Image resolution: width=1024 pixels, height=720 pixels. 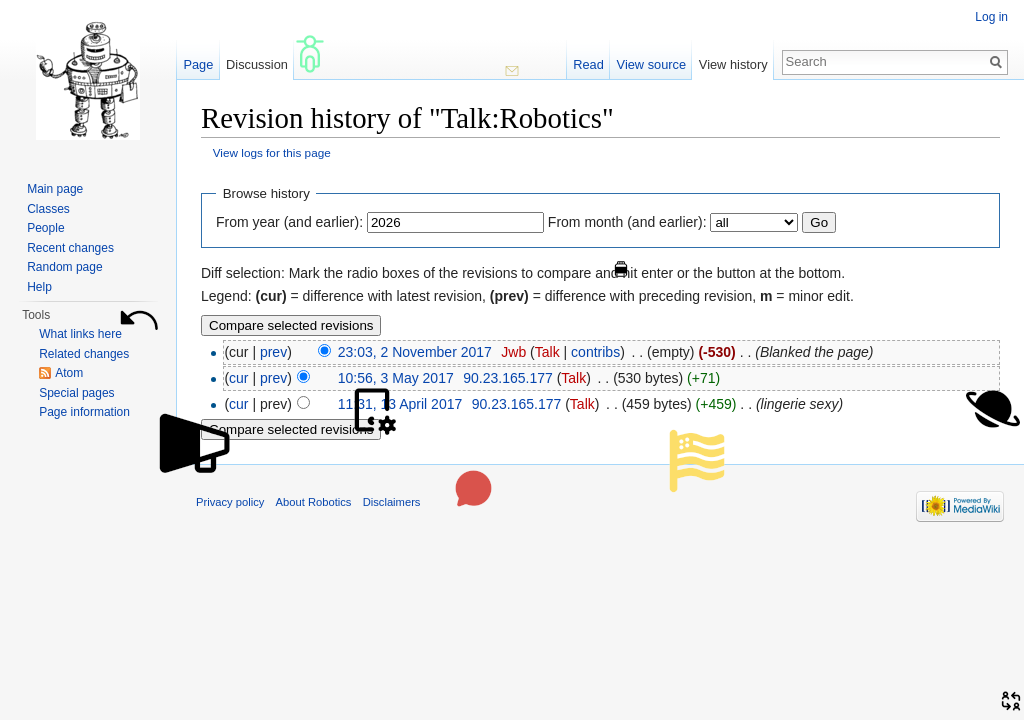 I want to click on view product or ingredient details, so click(x=621, y=269).